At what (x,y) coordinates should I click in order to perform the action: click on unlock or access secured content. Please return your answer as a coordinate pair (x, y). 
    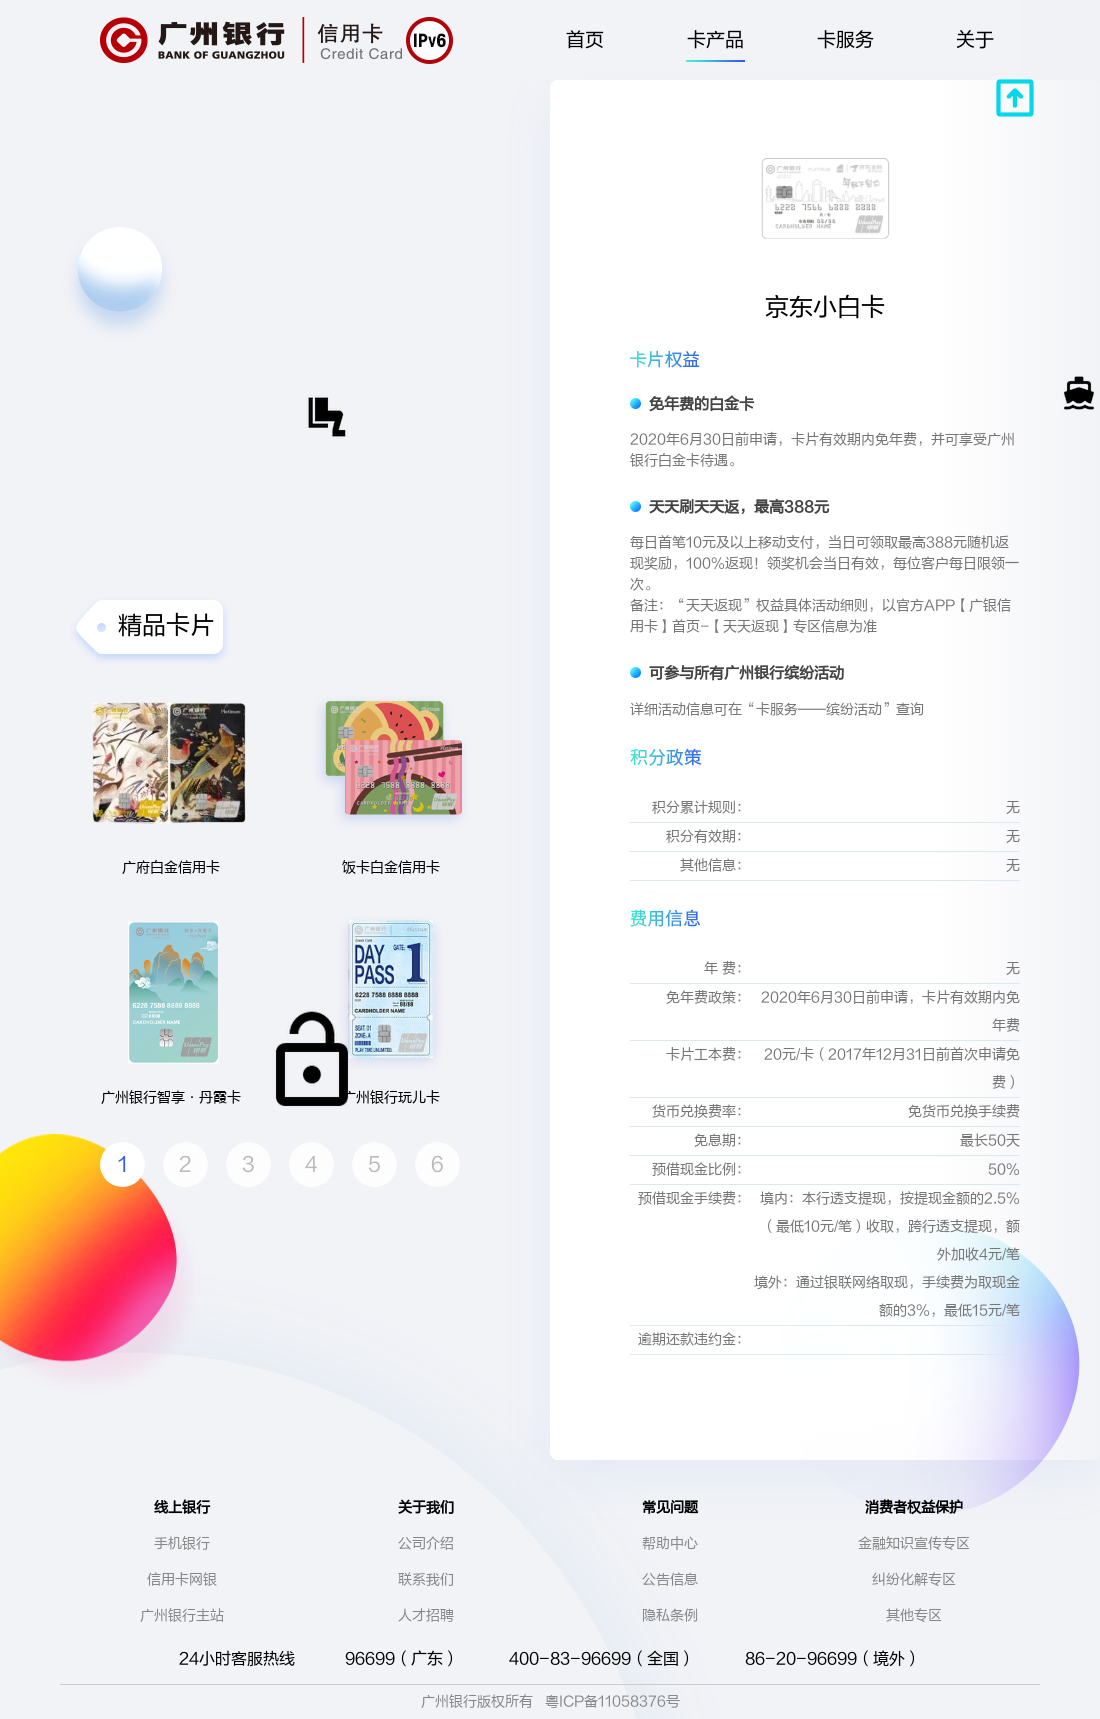
    Looking at the image, I should click on (312, 1061).